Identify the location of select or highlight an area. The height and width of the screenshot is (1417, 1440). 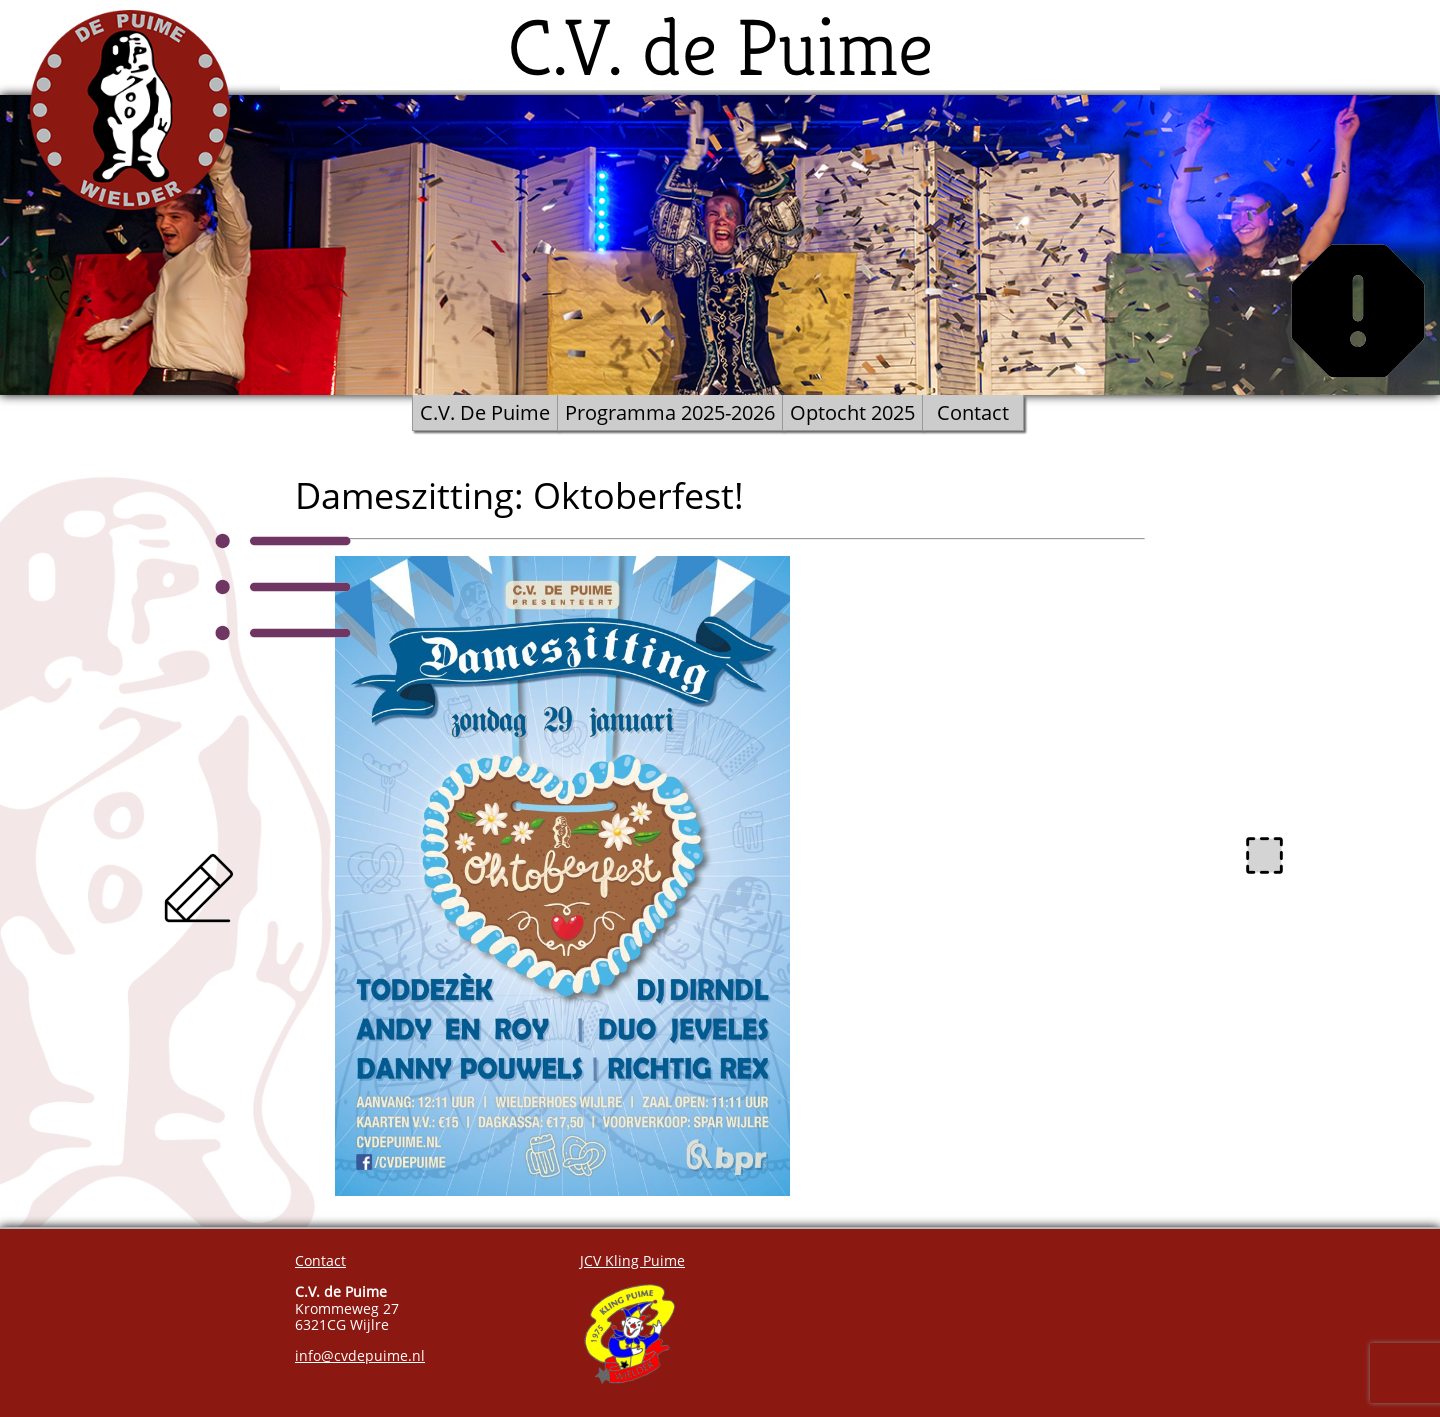
(1264, 855).